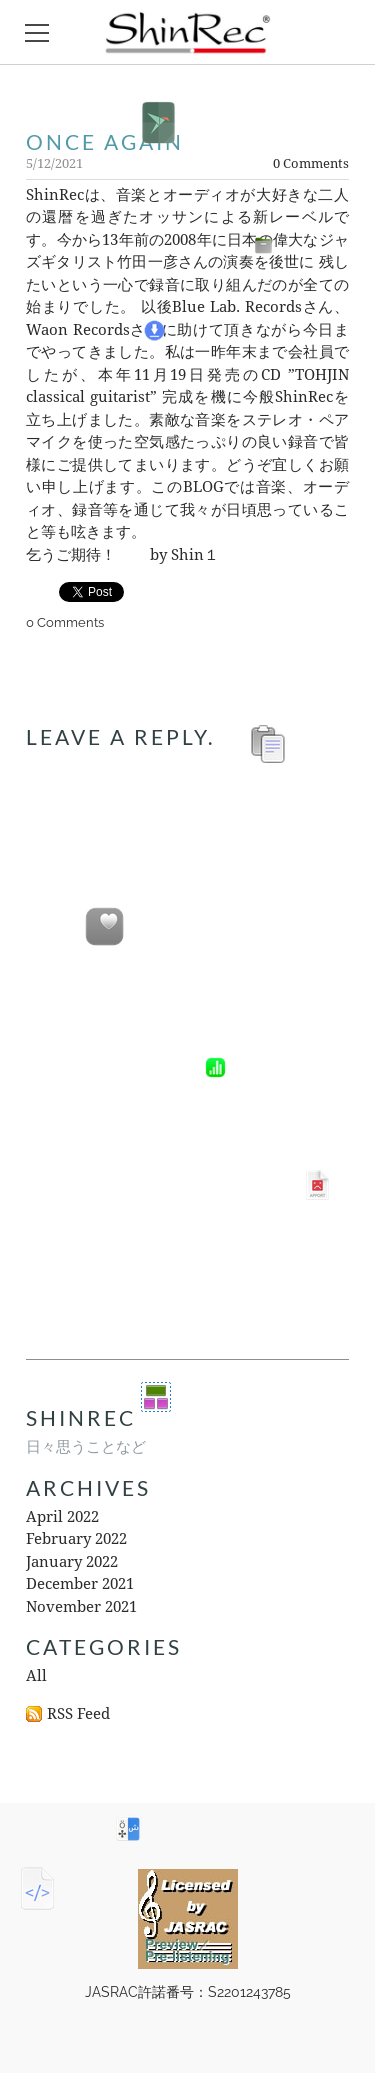 The width and height of the screenshot is (375, 2073). Describe the element at coordinates (156, 1397) in the screenshot. I see `select all items in the current view` at that location.